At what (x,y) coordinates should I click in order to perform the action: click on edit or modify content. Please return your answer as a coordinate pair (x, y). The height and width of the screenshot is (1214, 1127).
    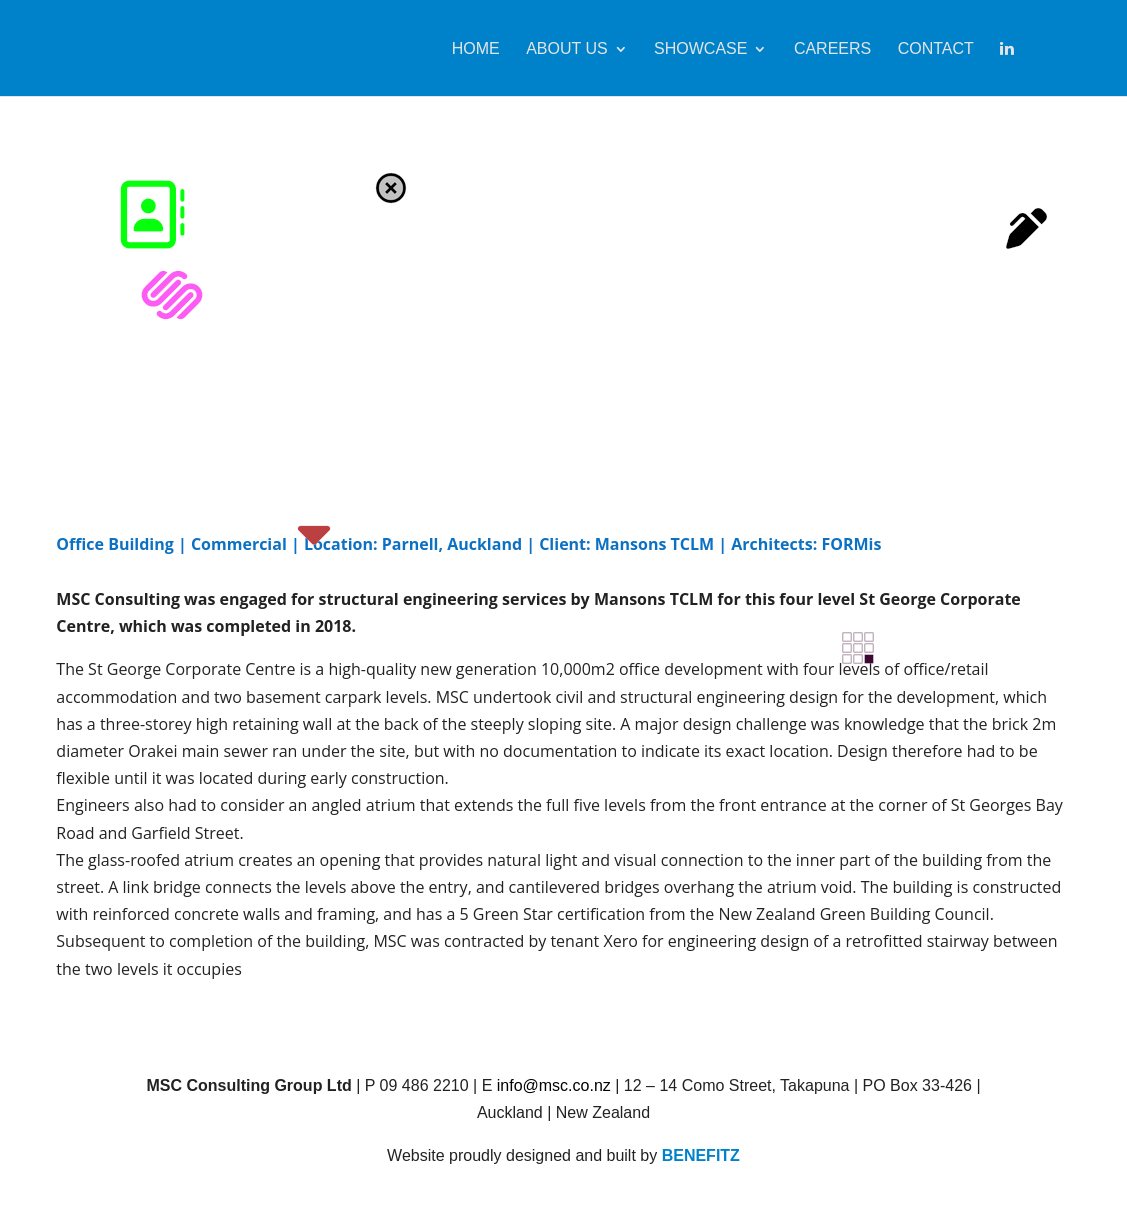
    Looking at the image, I should click on (1026, 228).